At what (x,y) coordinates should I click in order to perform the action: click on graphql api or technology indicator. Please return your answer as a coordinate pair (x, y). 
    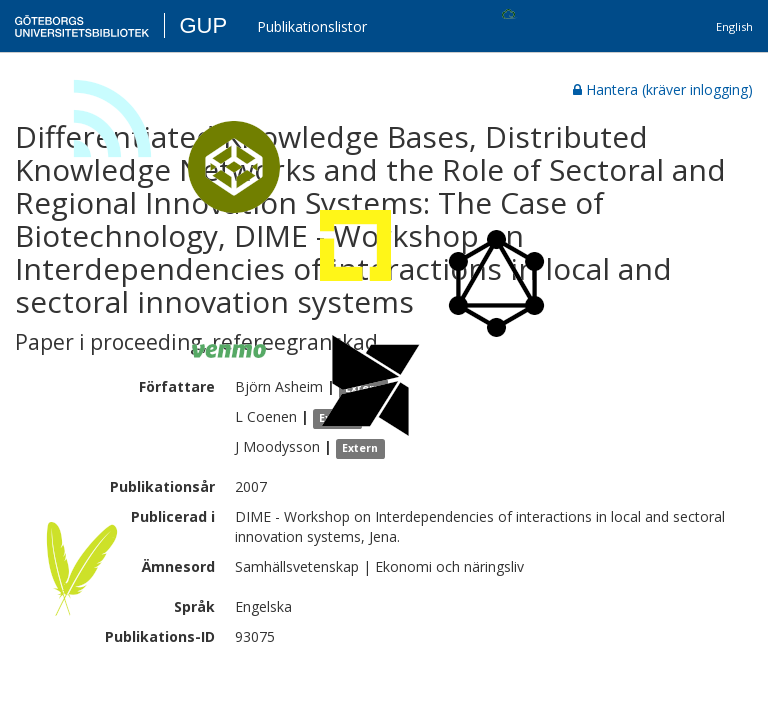
    Looking at the image, I should click on (496, 283).